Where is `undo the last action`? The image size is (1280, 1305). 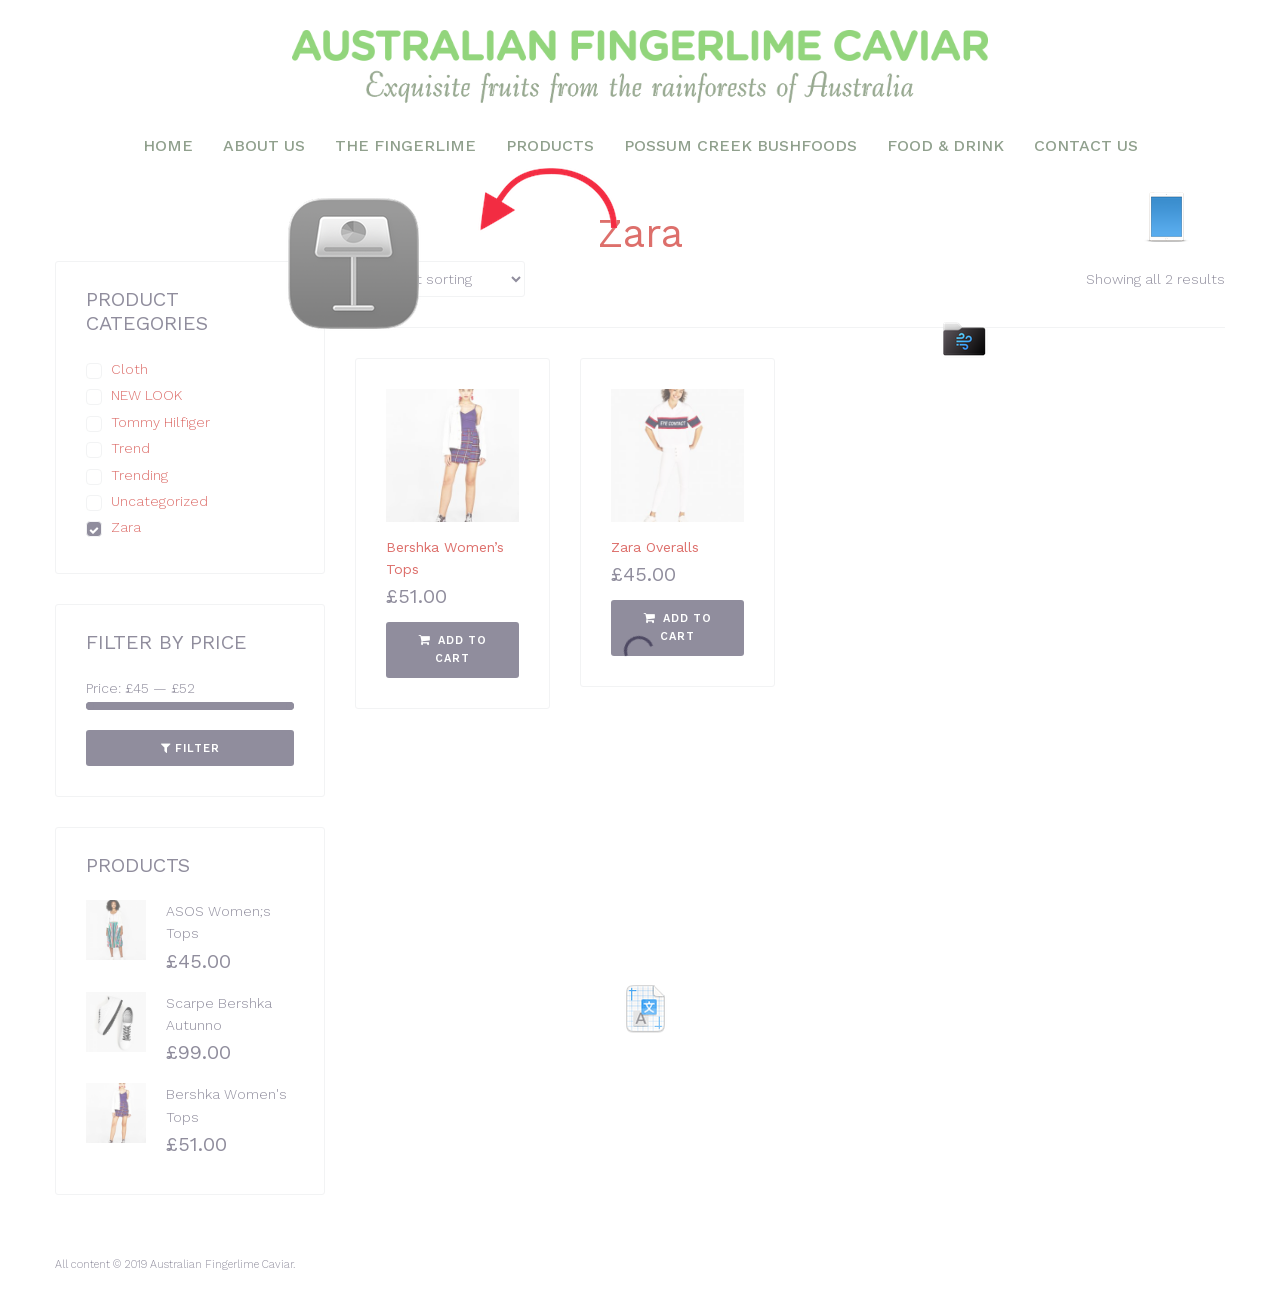 undo the last action is located at coordinates (548, 198).